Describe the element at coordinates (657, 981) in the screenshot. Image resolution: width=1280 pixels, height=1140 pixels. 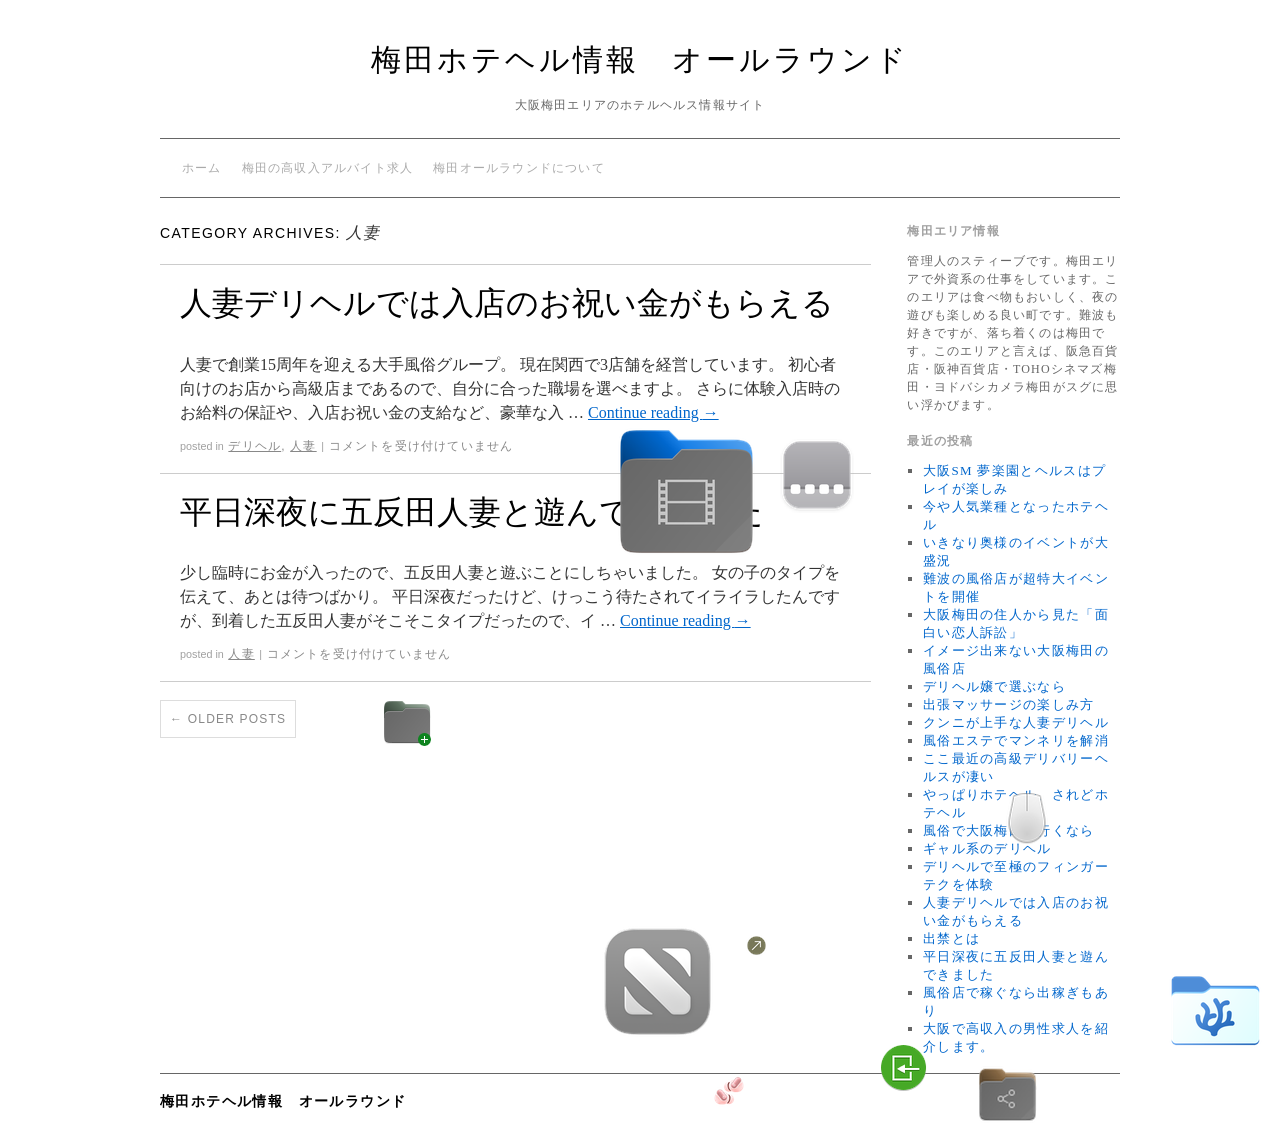
I see `open the apple news app` at that location.